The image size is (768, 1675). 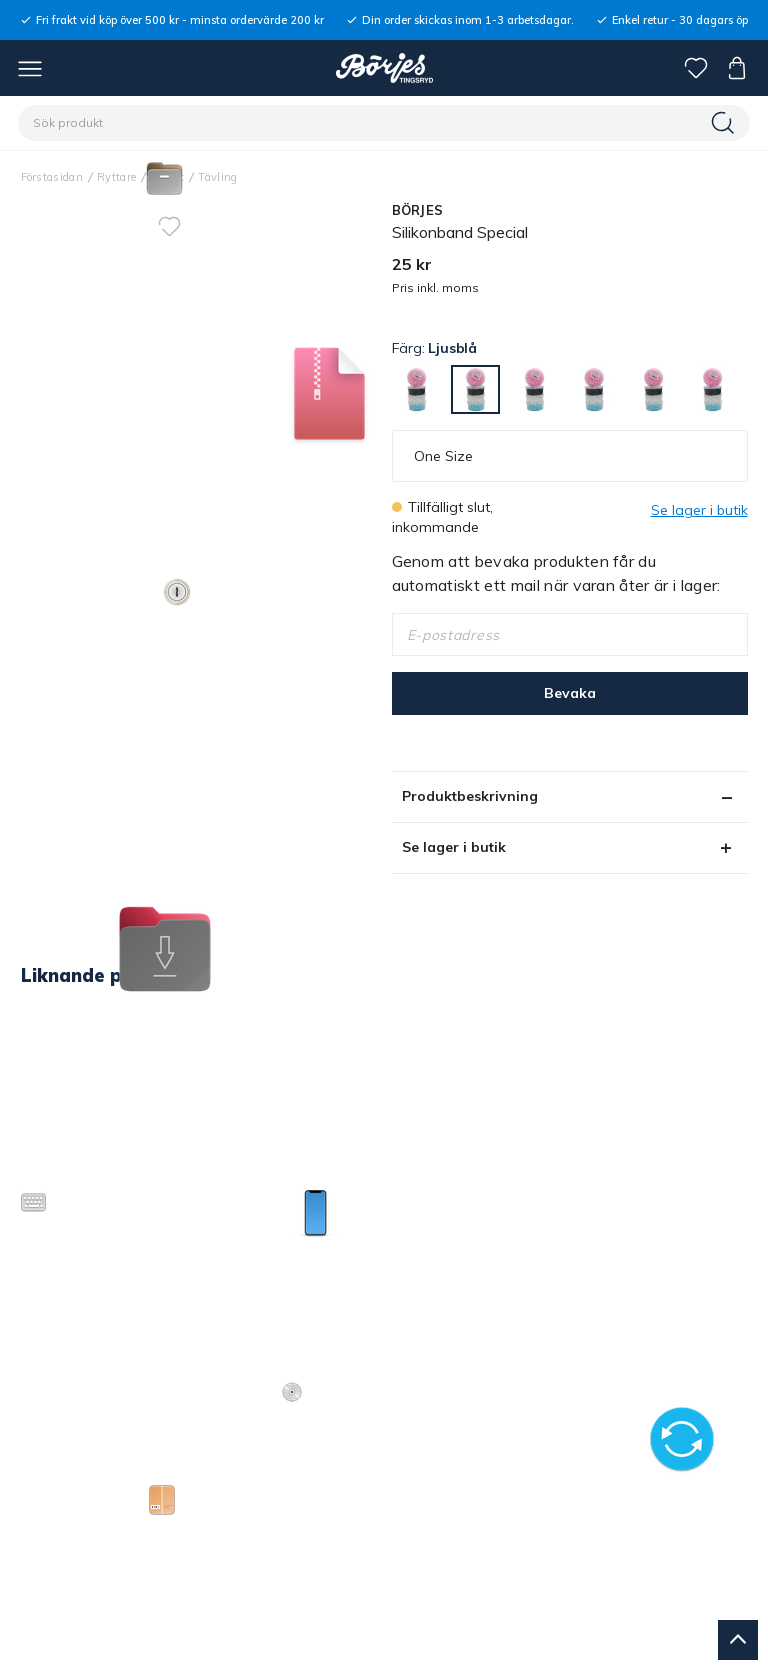 I want to click on access your downloads folder, so click(x=165, y=949).